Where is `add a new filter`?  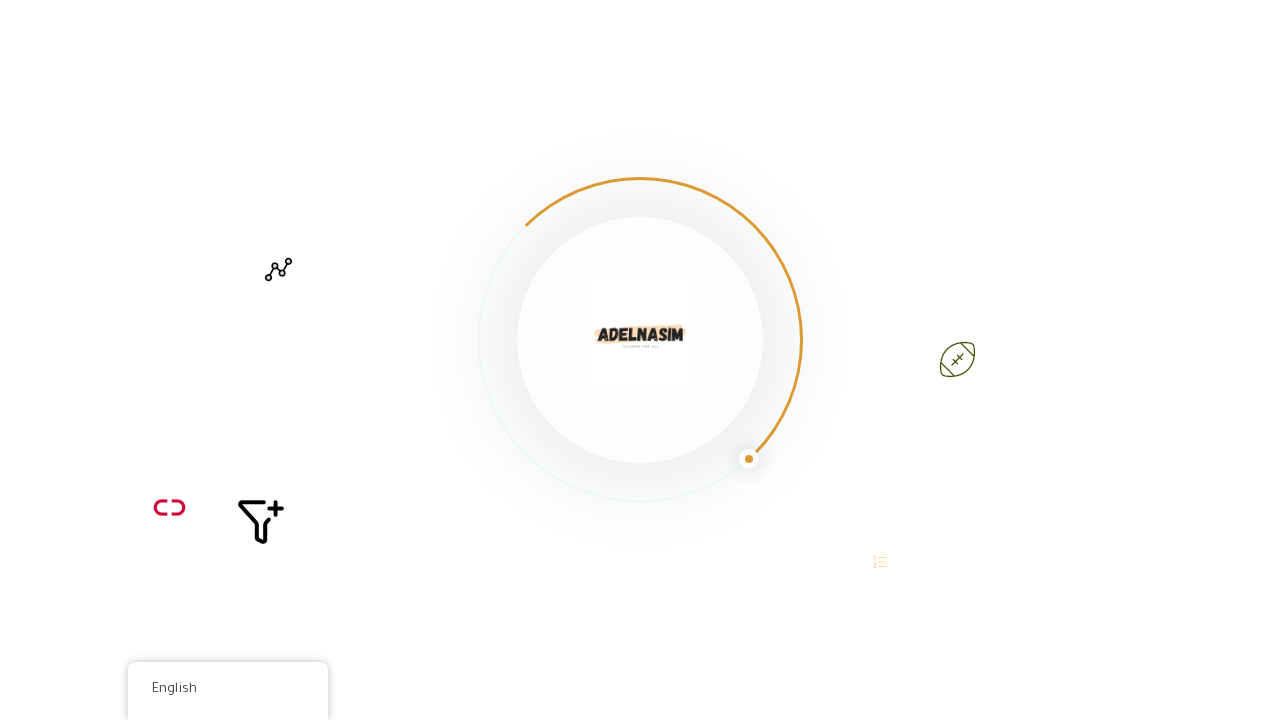
add a new filter is located at coordinates (261, 521).